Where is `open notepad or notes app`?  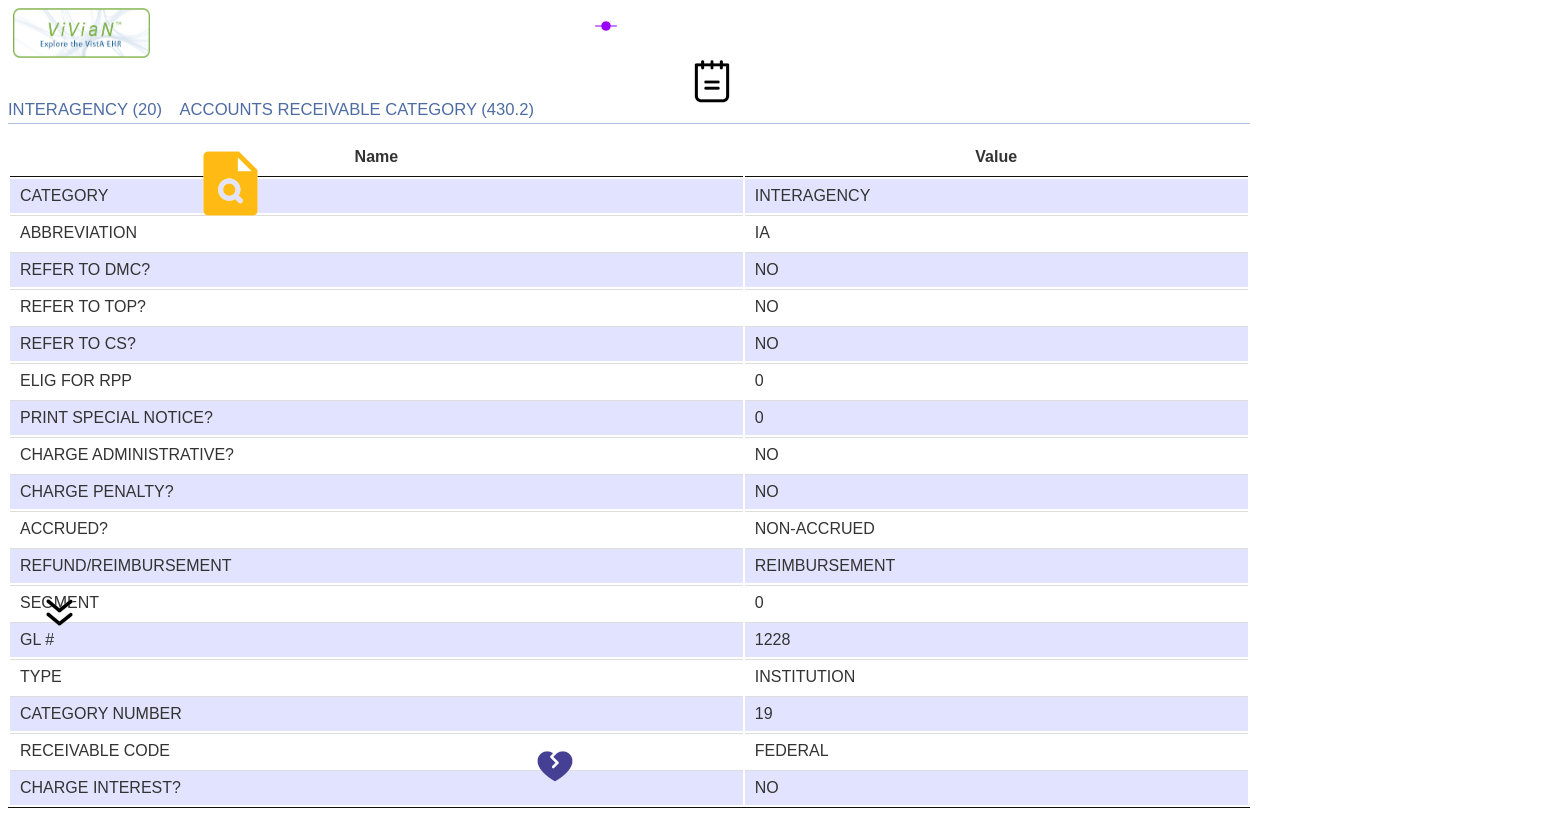
open notepad or notes app is located at coordinates (712, 82).